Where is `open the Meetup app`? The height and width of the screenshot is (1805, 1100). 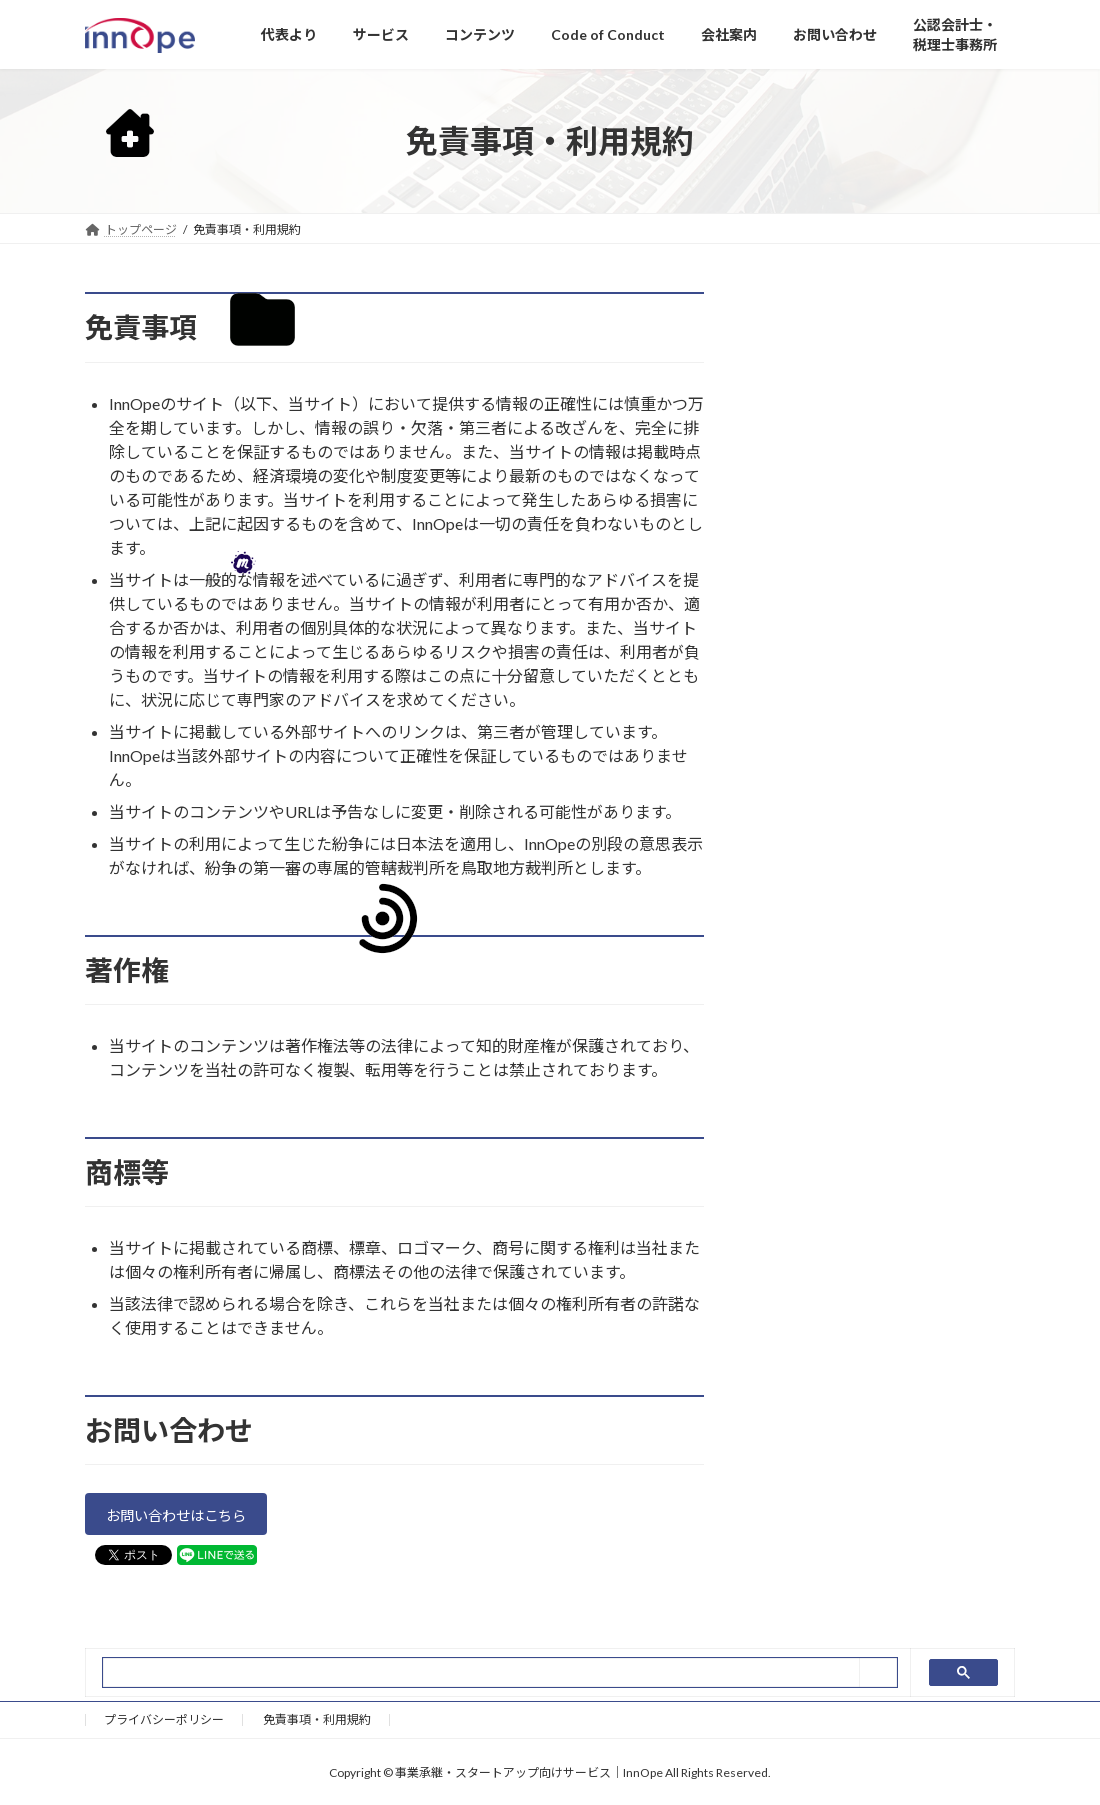
open the Meetup app is located at coordinates (243, 563).